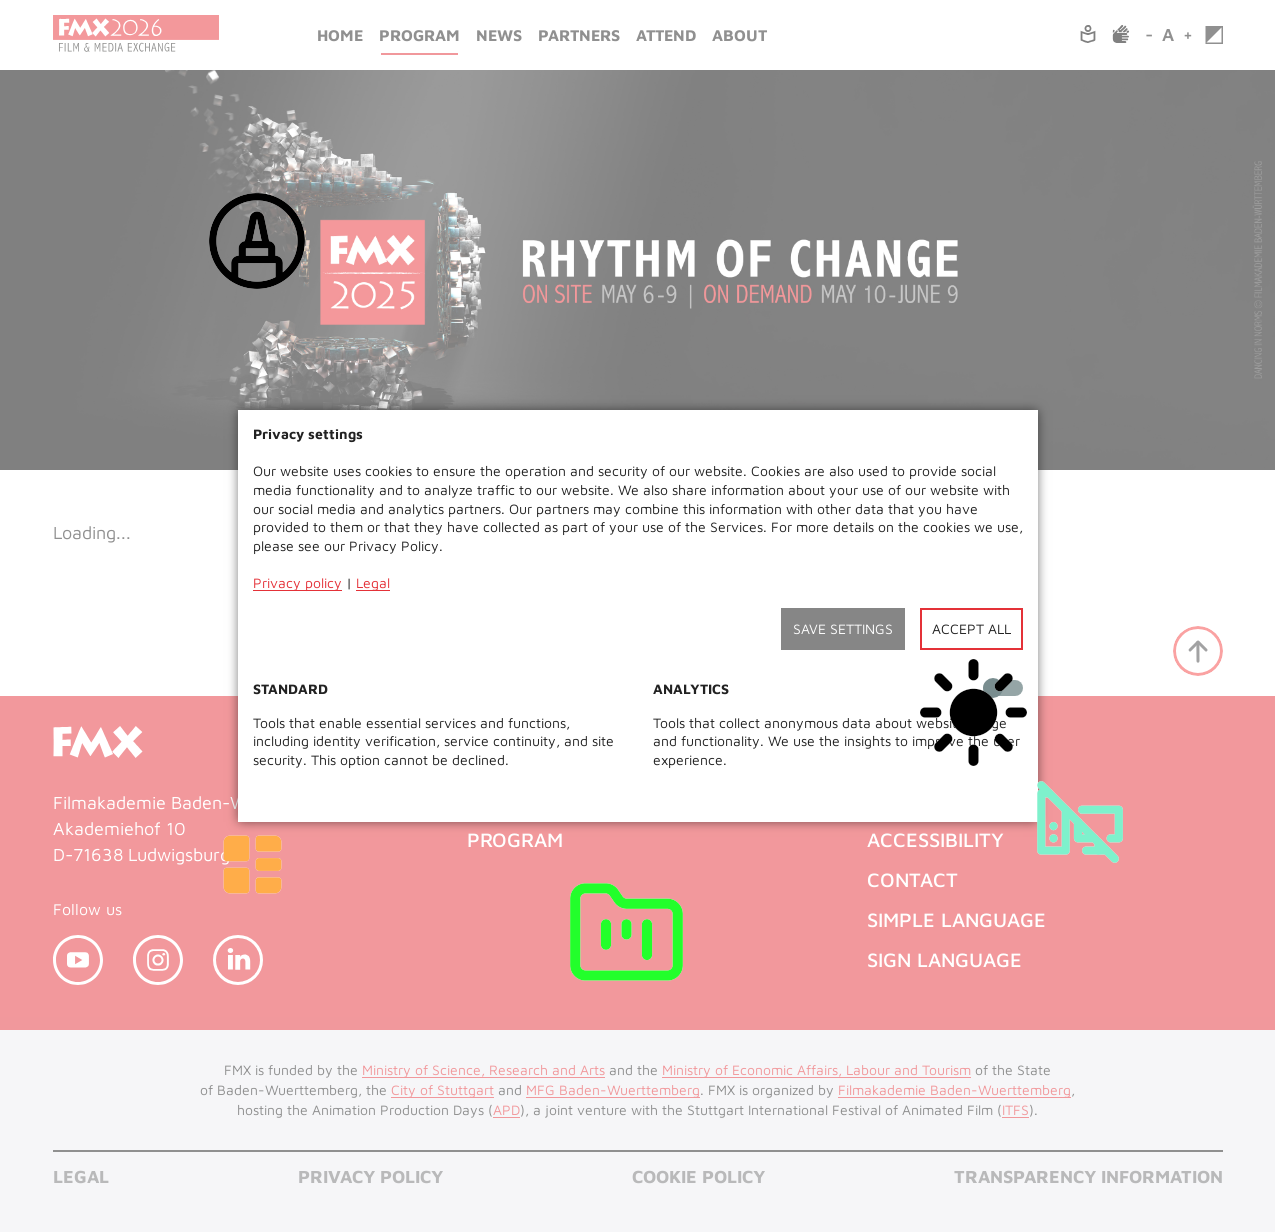 The image size is (1275, 1232). Describe the element at coordinates (626, 934) in the screenshot. I see `open kanban board folder` at that location.